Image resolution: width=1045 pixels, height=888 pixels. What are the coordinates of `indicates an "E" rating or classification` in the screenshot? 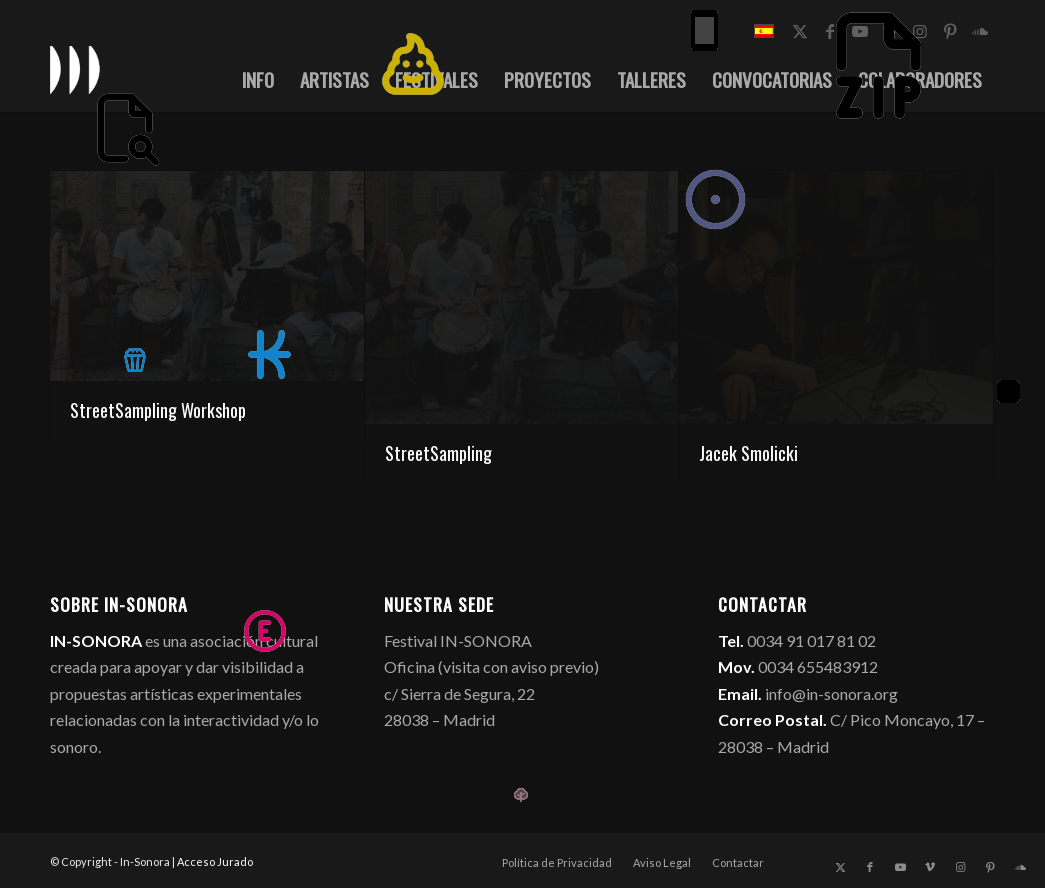 It's located at (265, 631).